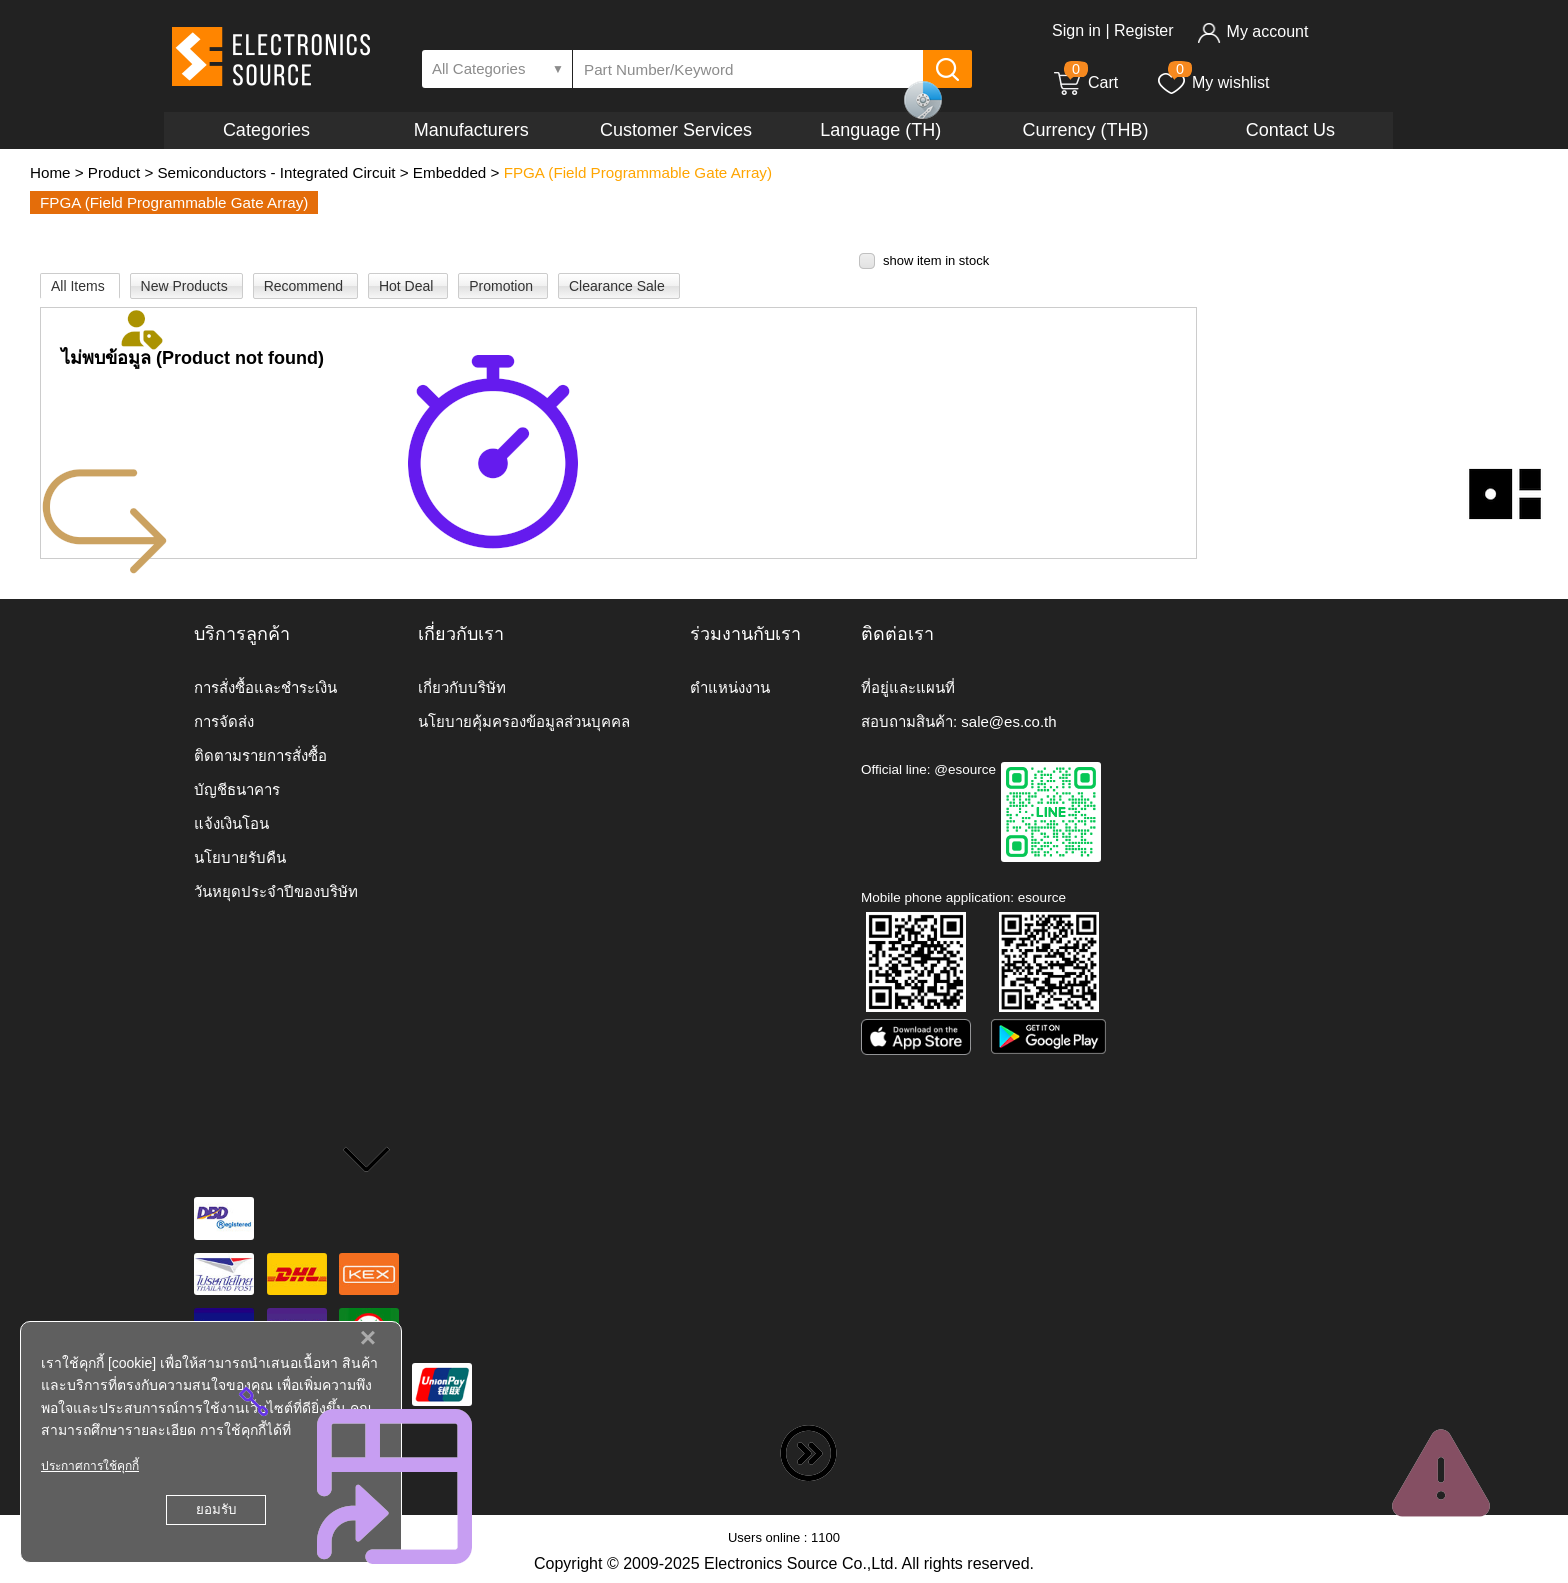 The width and height of the screenshot is (1568, 1583). I want to click on access bento box or compartmentalized layout view, so click(1505, 494).